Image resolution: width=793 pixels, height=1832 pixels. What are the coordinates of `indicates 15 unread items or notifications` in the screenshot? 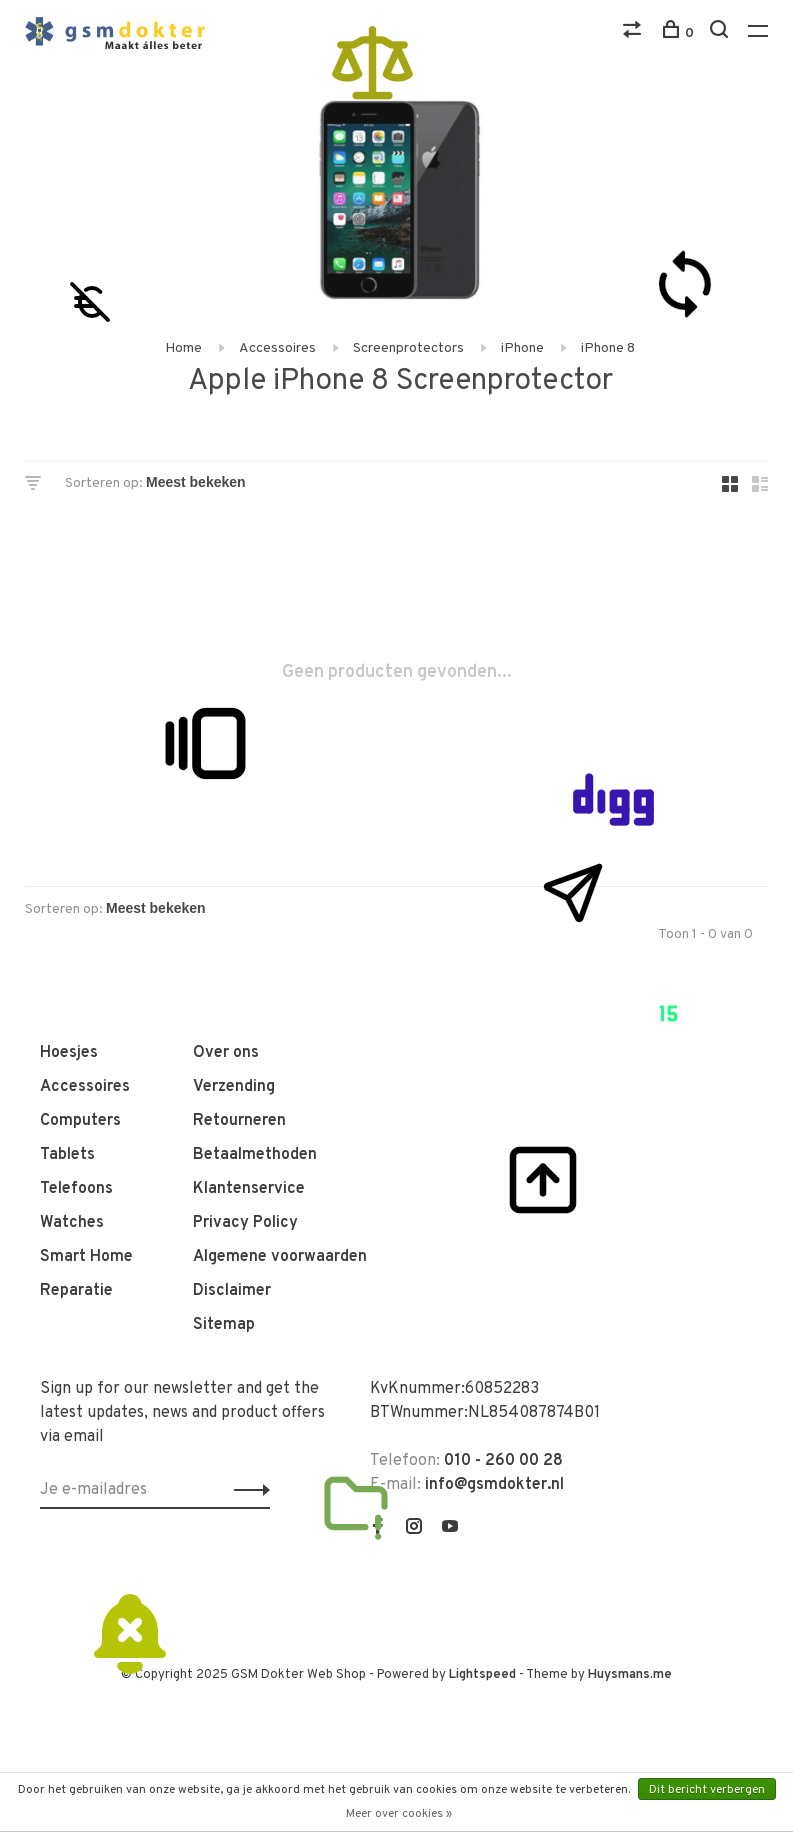 It's located at (667, 1013).